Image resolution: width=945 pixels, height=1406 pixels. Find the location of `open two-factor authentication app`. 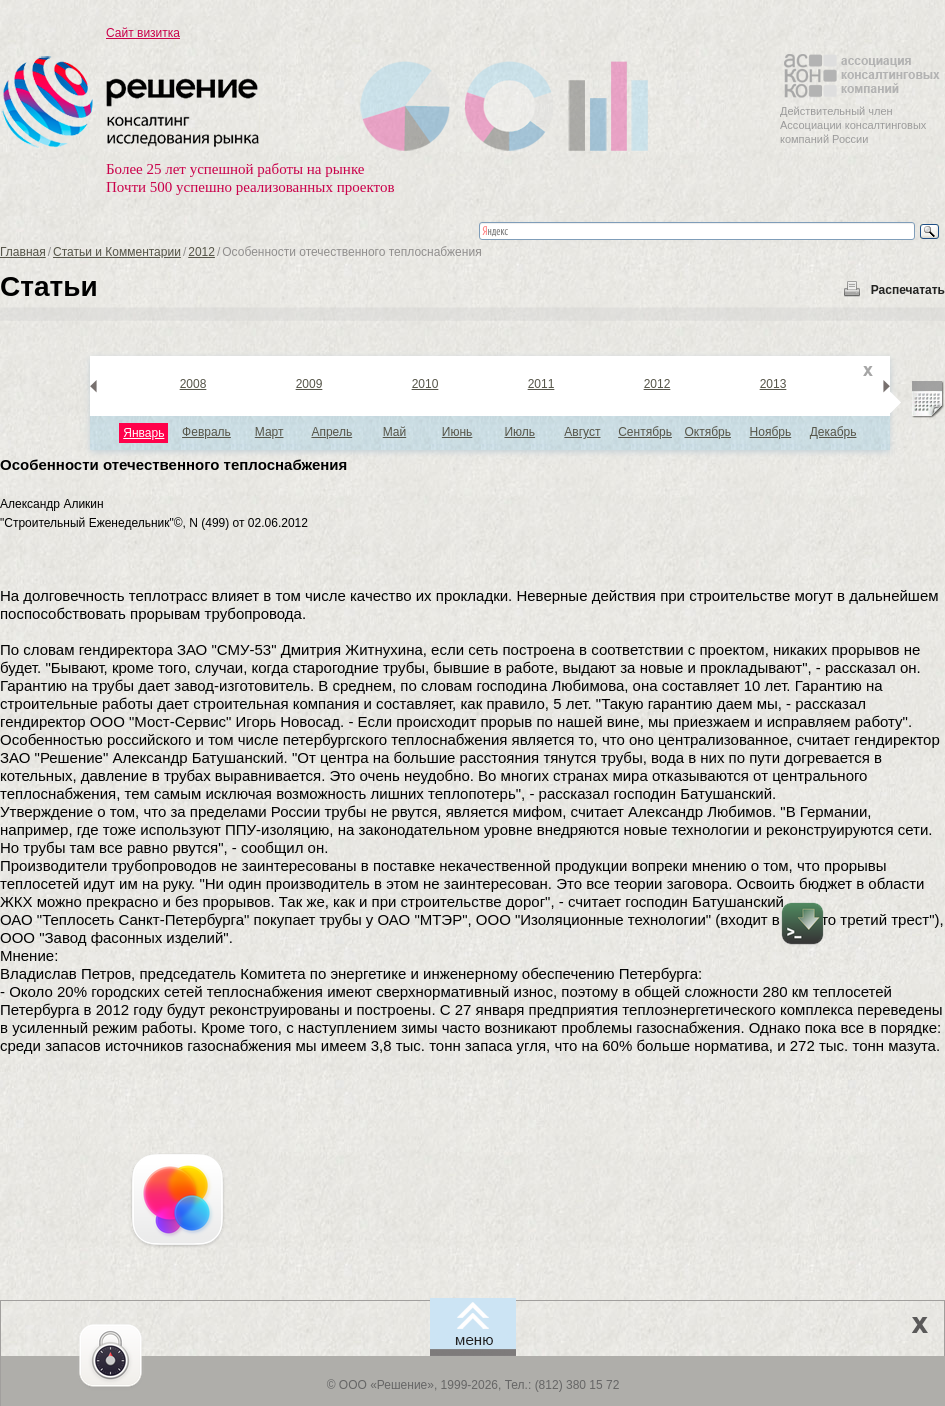

open two-factor authentication app is located at coordinates (110, 1355).